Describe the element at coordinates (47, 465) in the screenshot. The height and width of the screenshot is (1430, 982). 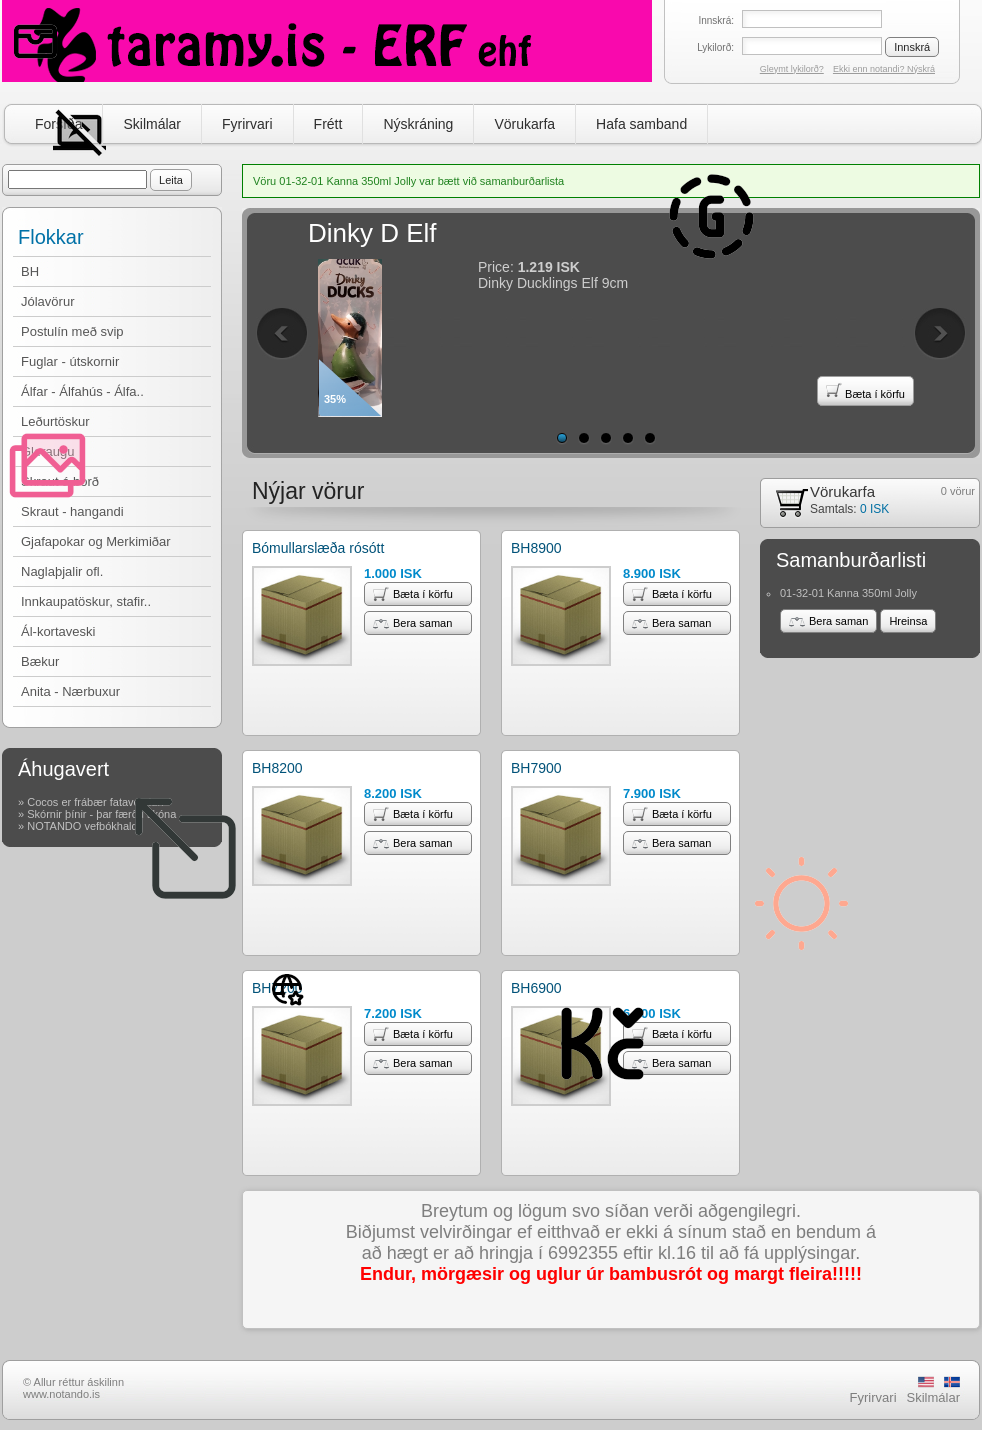
I see `view photo gallery or image library` at that location.